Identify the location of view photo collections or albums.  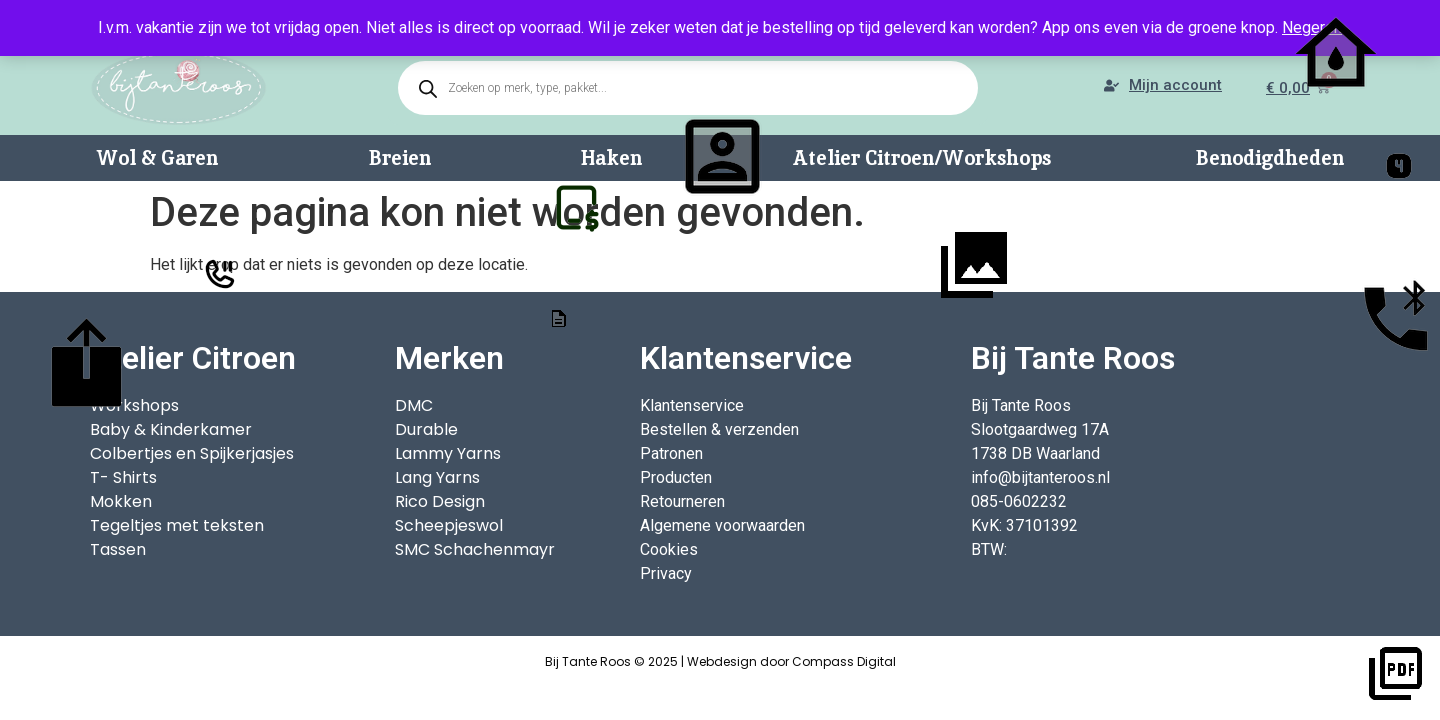
(974, 265).